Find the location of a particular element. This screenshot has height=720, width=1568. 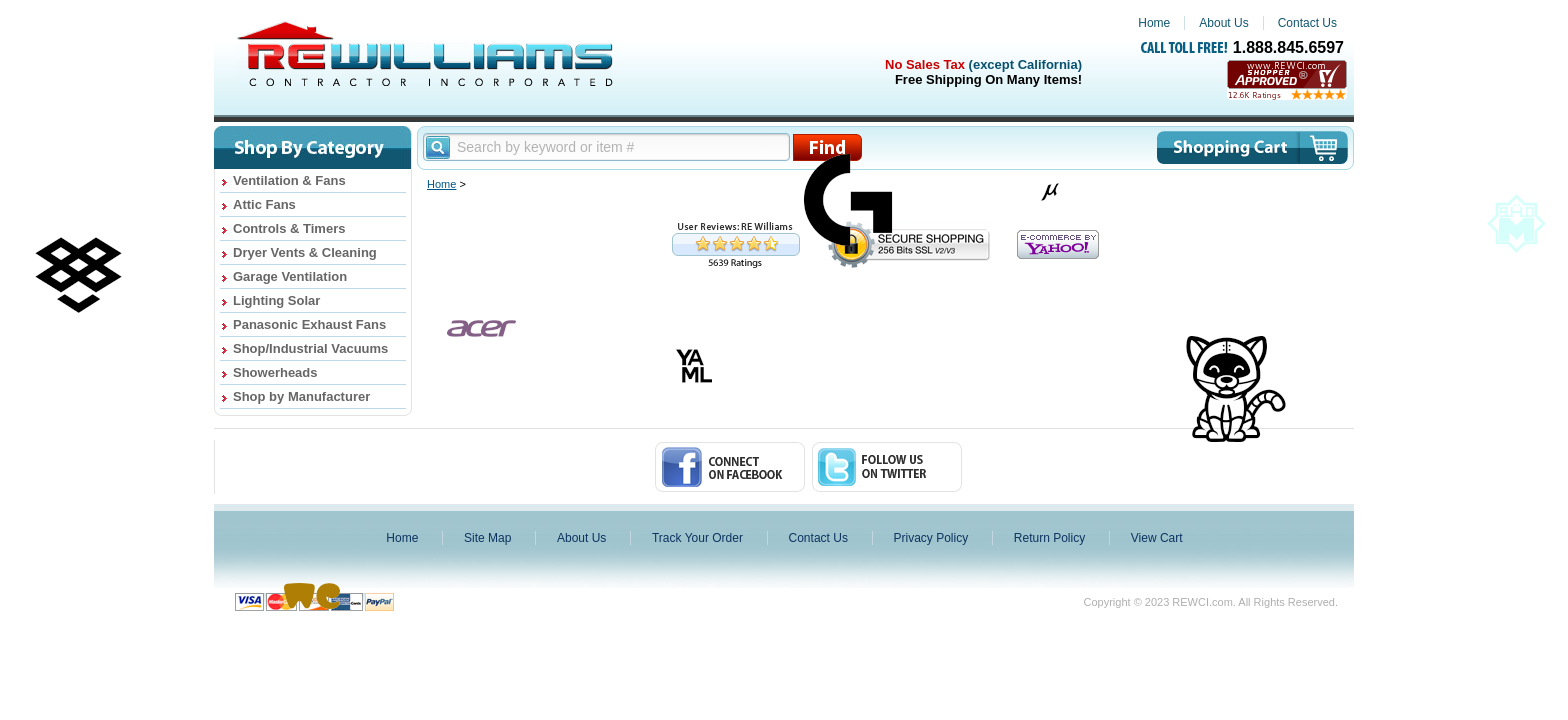

acer brand logo is located at coordinates (481, 328).